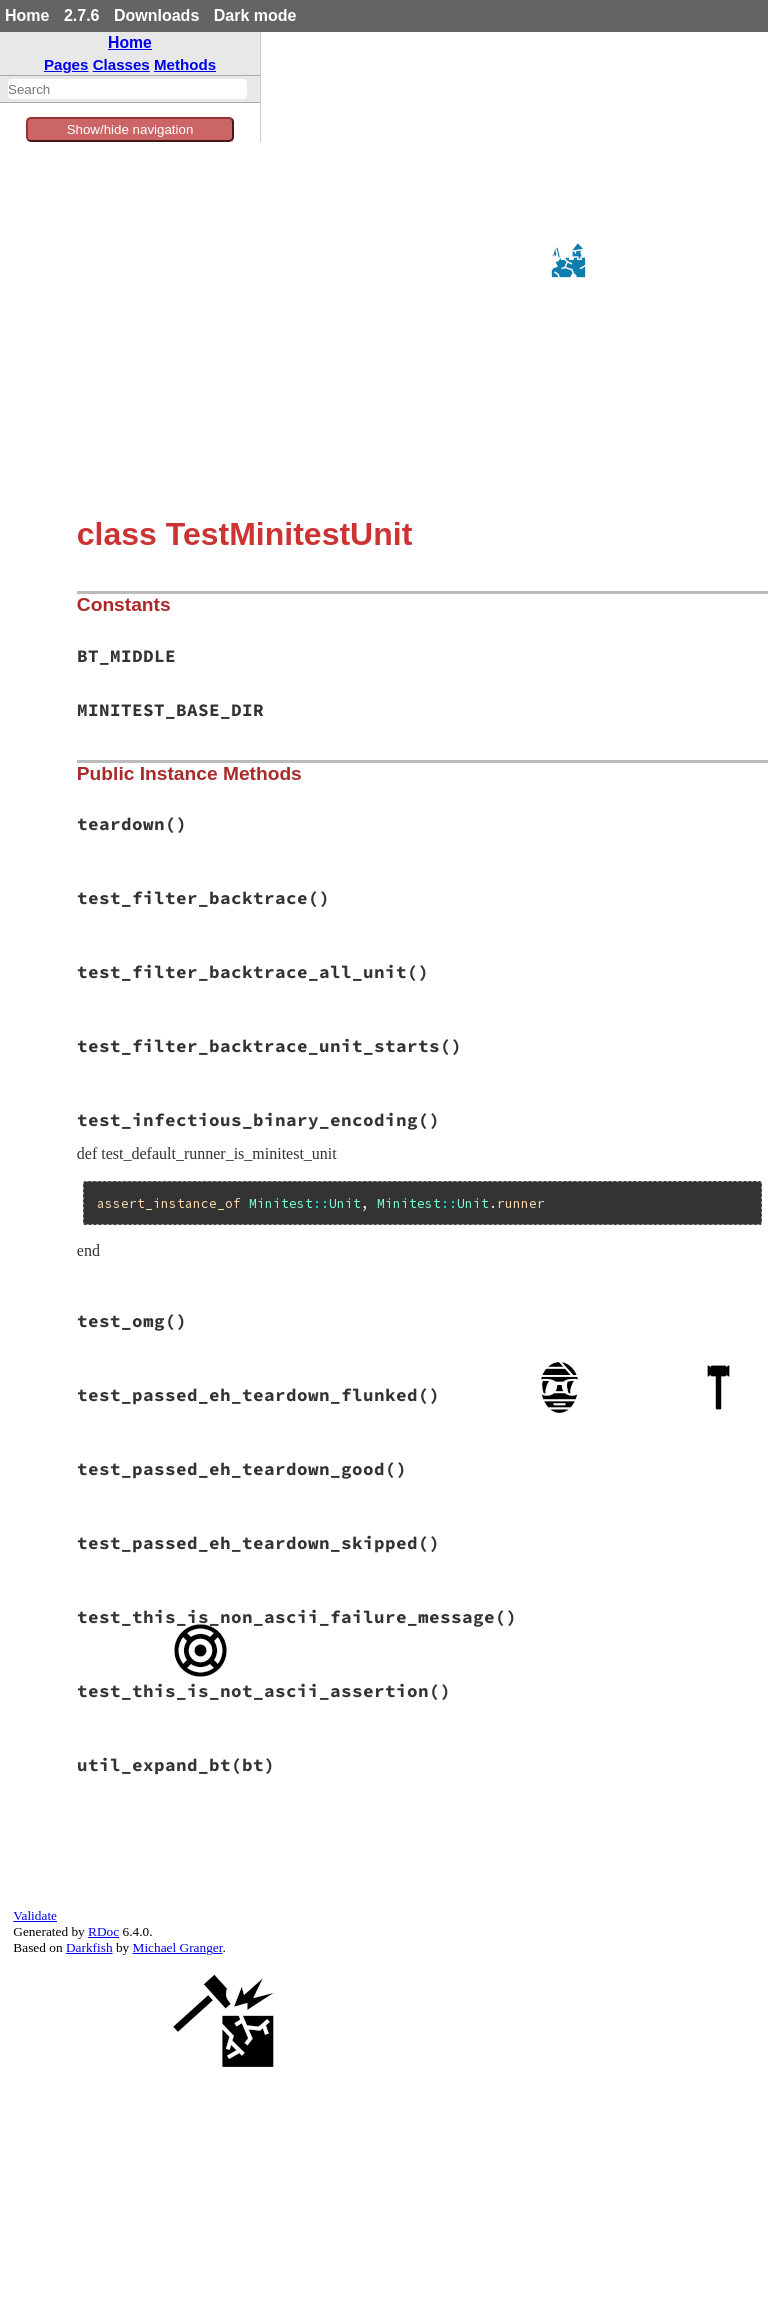 The image size is (768, 2311). Describe the element at coordinates (559, 1387) in the screenshot. I see `toggle invisibility or stealth mode` at that location.